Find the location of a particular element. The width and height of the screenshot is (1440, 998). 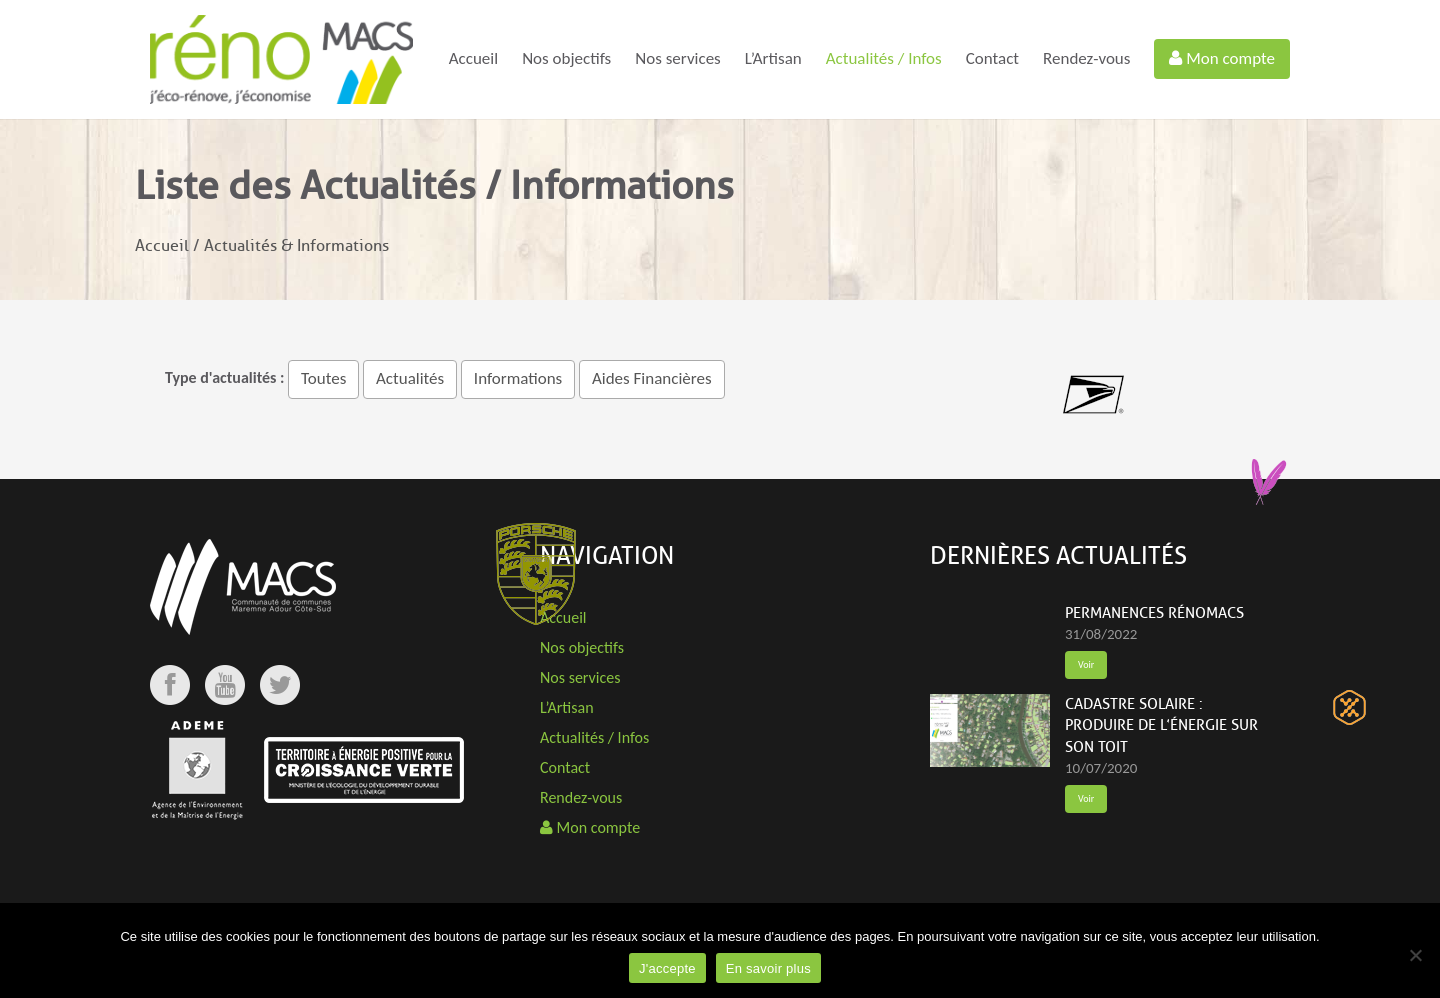

open localxpose tunnel service is located at coordinates (1349, 707).